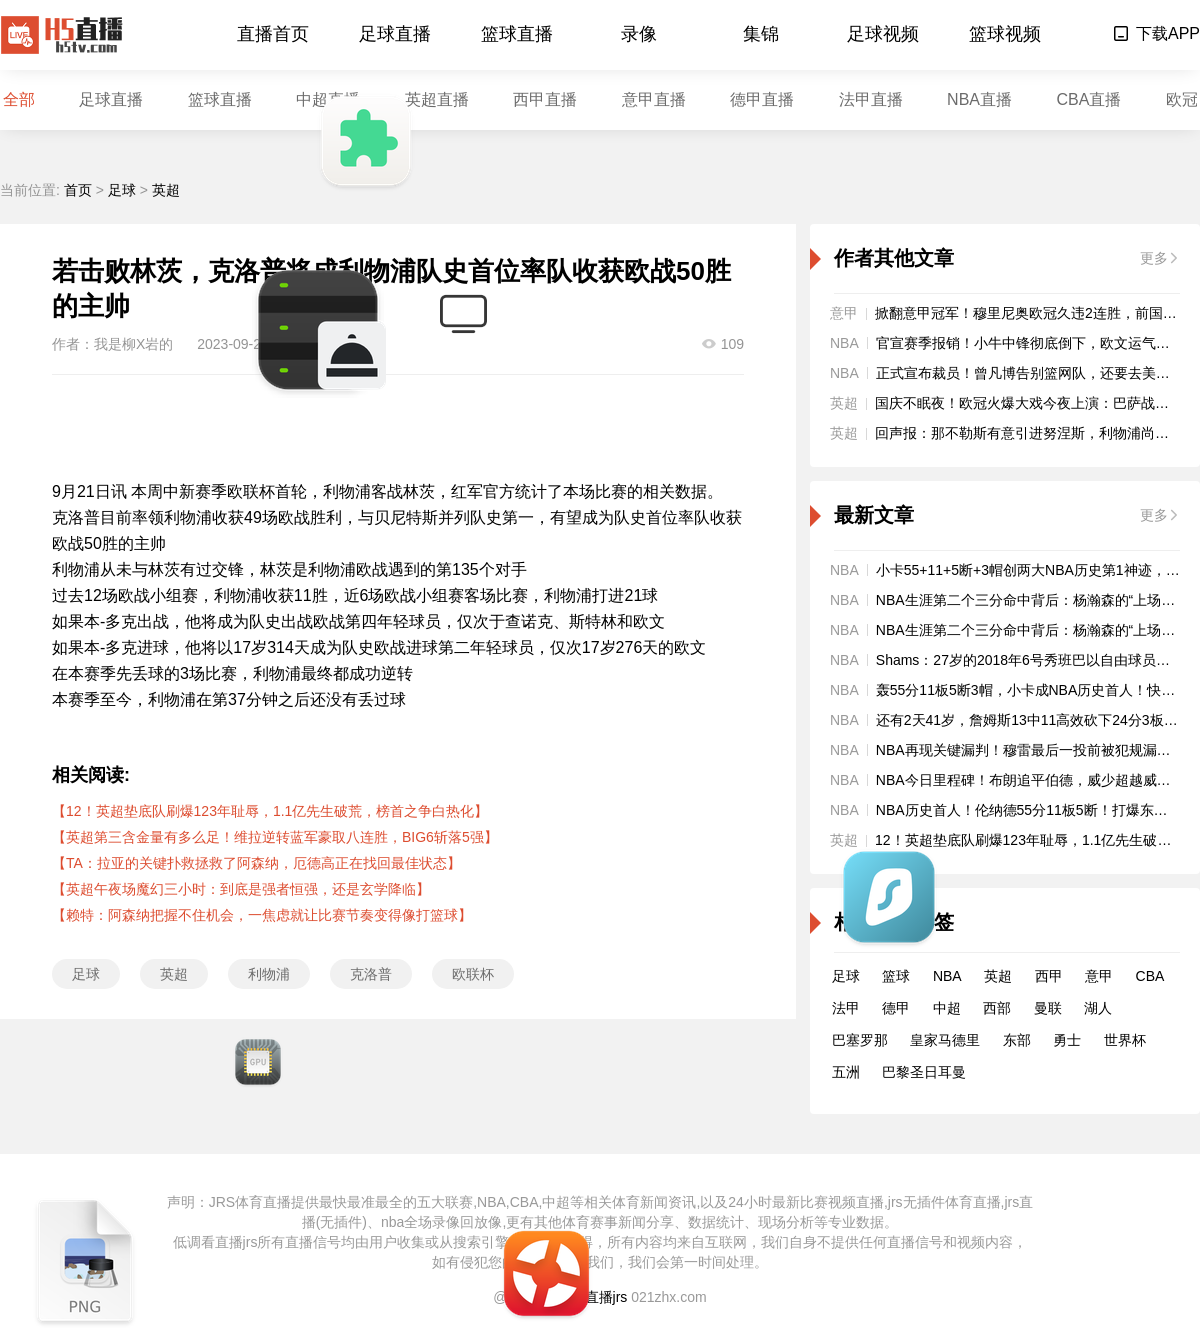 Image resolution: width=1200 pixels, height=1337 pixels. What do you see at coordinates (889, 897) in the screenshot?
I see `open surfshark vpn app` at bounding box center [889, 897].